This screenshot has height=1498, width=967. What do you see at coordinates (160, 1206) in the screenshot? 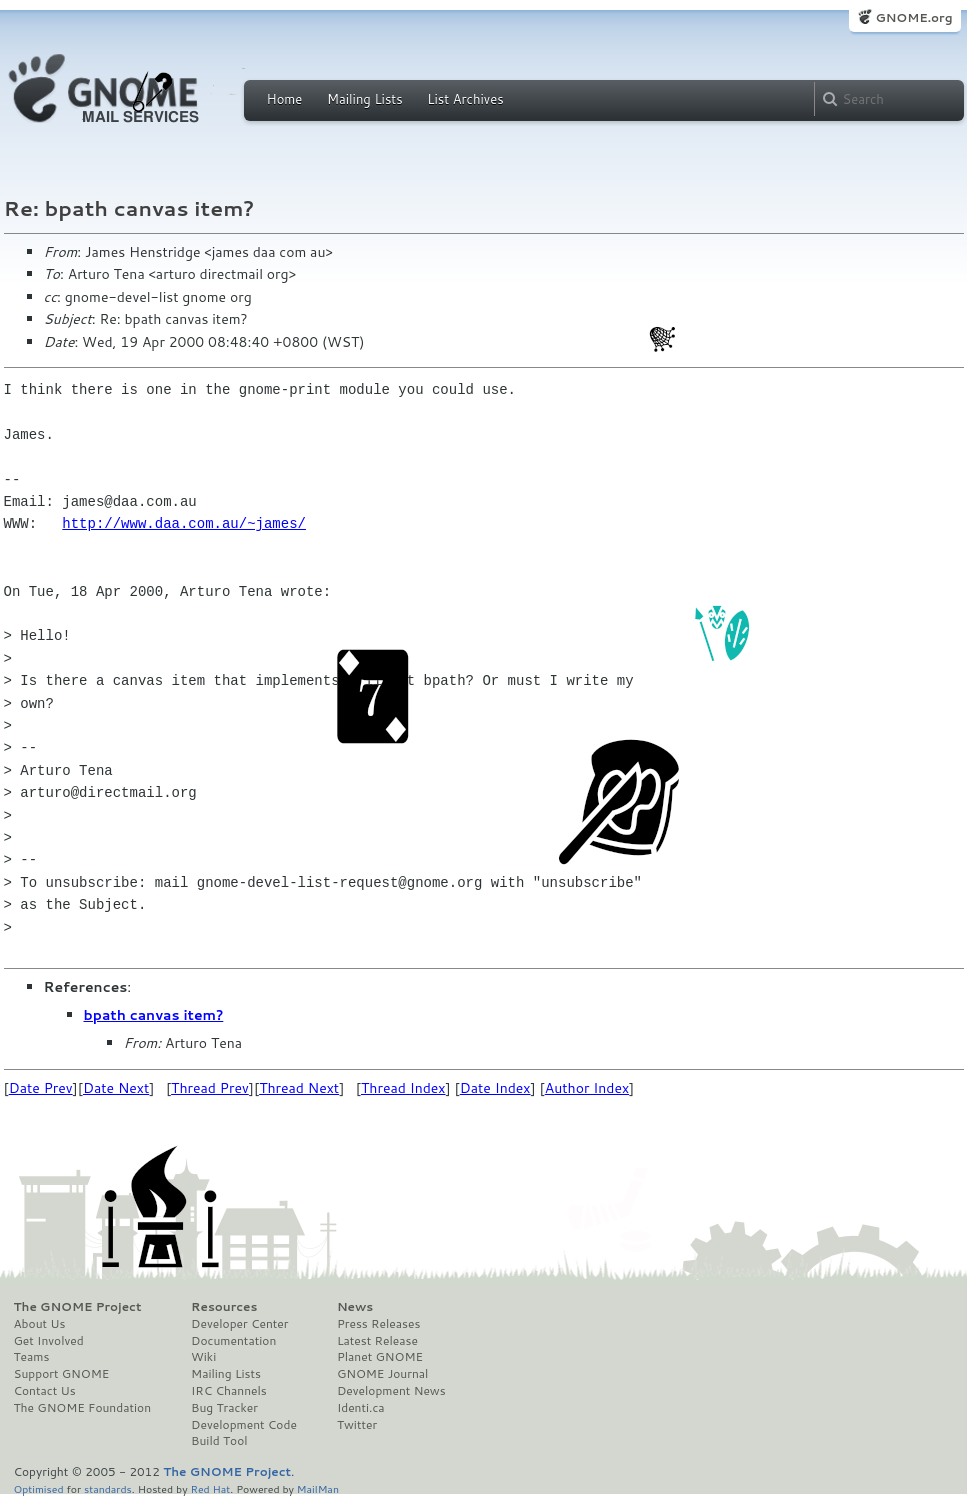
I see `access fire shrine location in game` at bounding box center [160, 1206].